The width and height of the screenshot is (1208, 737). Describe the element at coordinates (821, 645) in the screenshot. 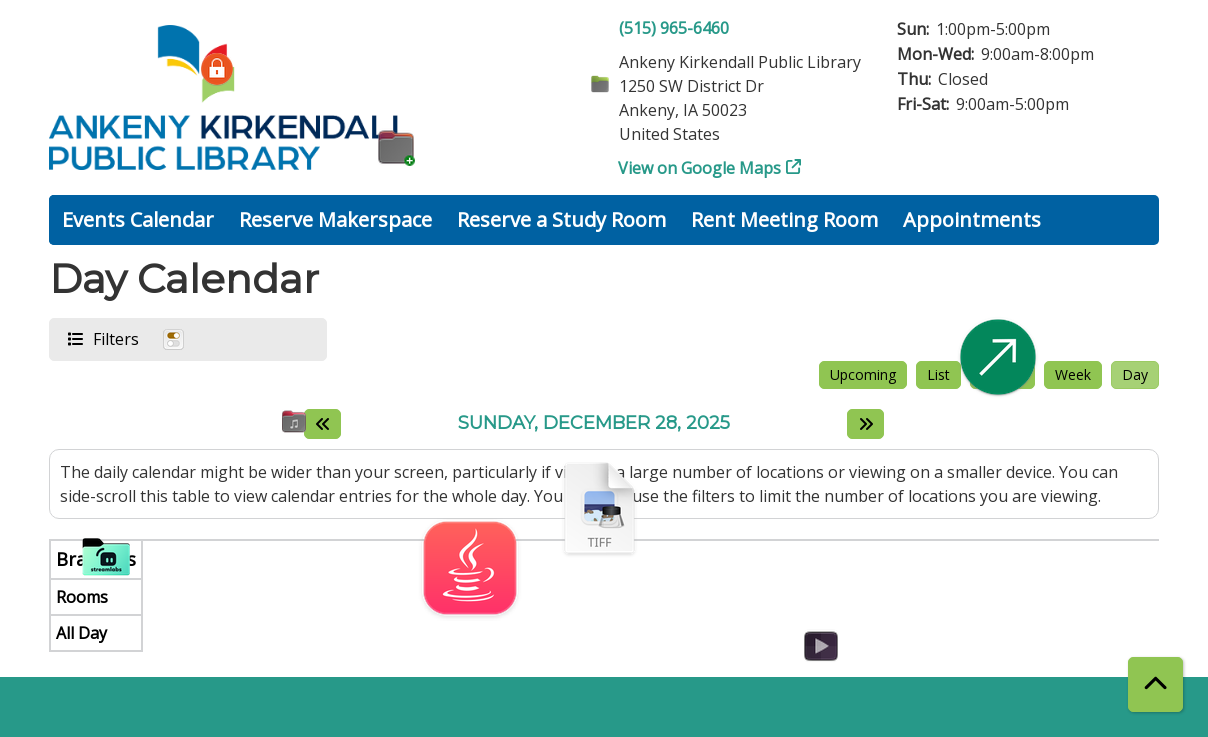

I see `video file type indicator` at that location.